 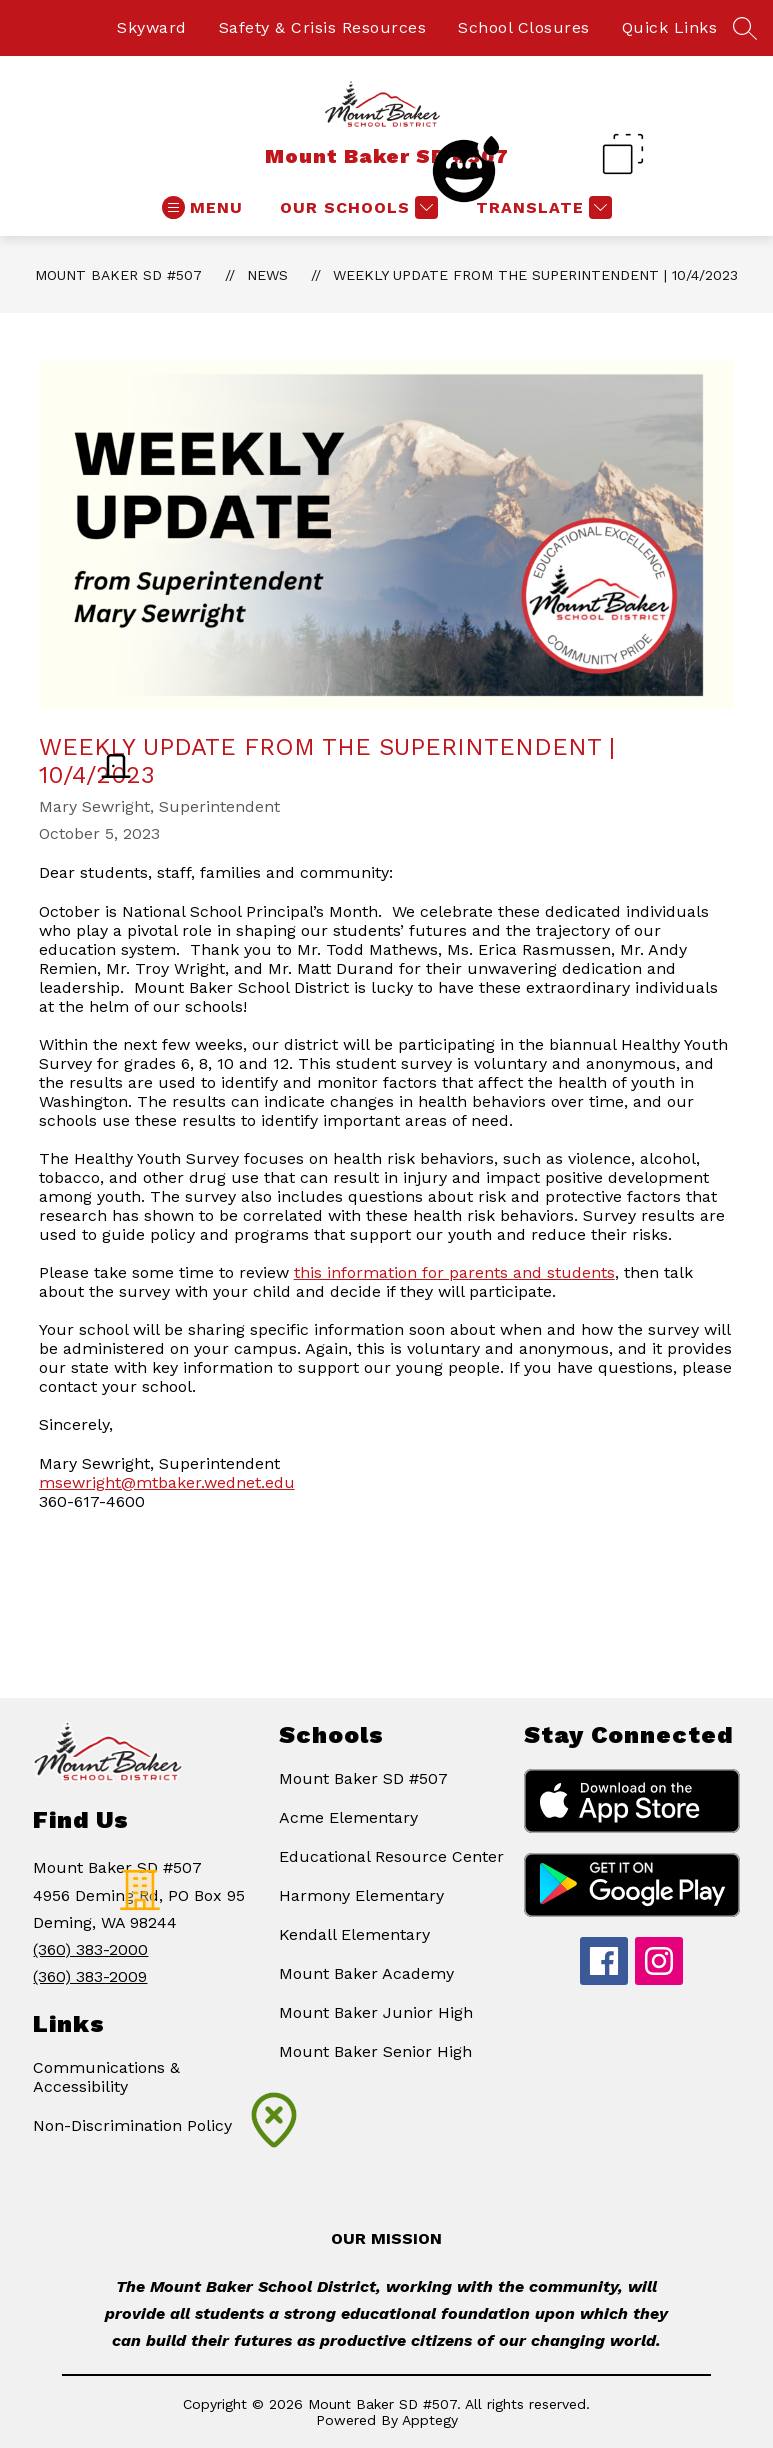 What do you see at coordinates (116, 766) in the screenshot?
I see `log out or exit the application` at bounding box center [116, 766].